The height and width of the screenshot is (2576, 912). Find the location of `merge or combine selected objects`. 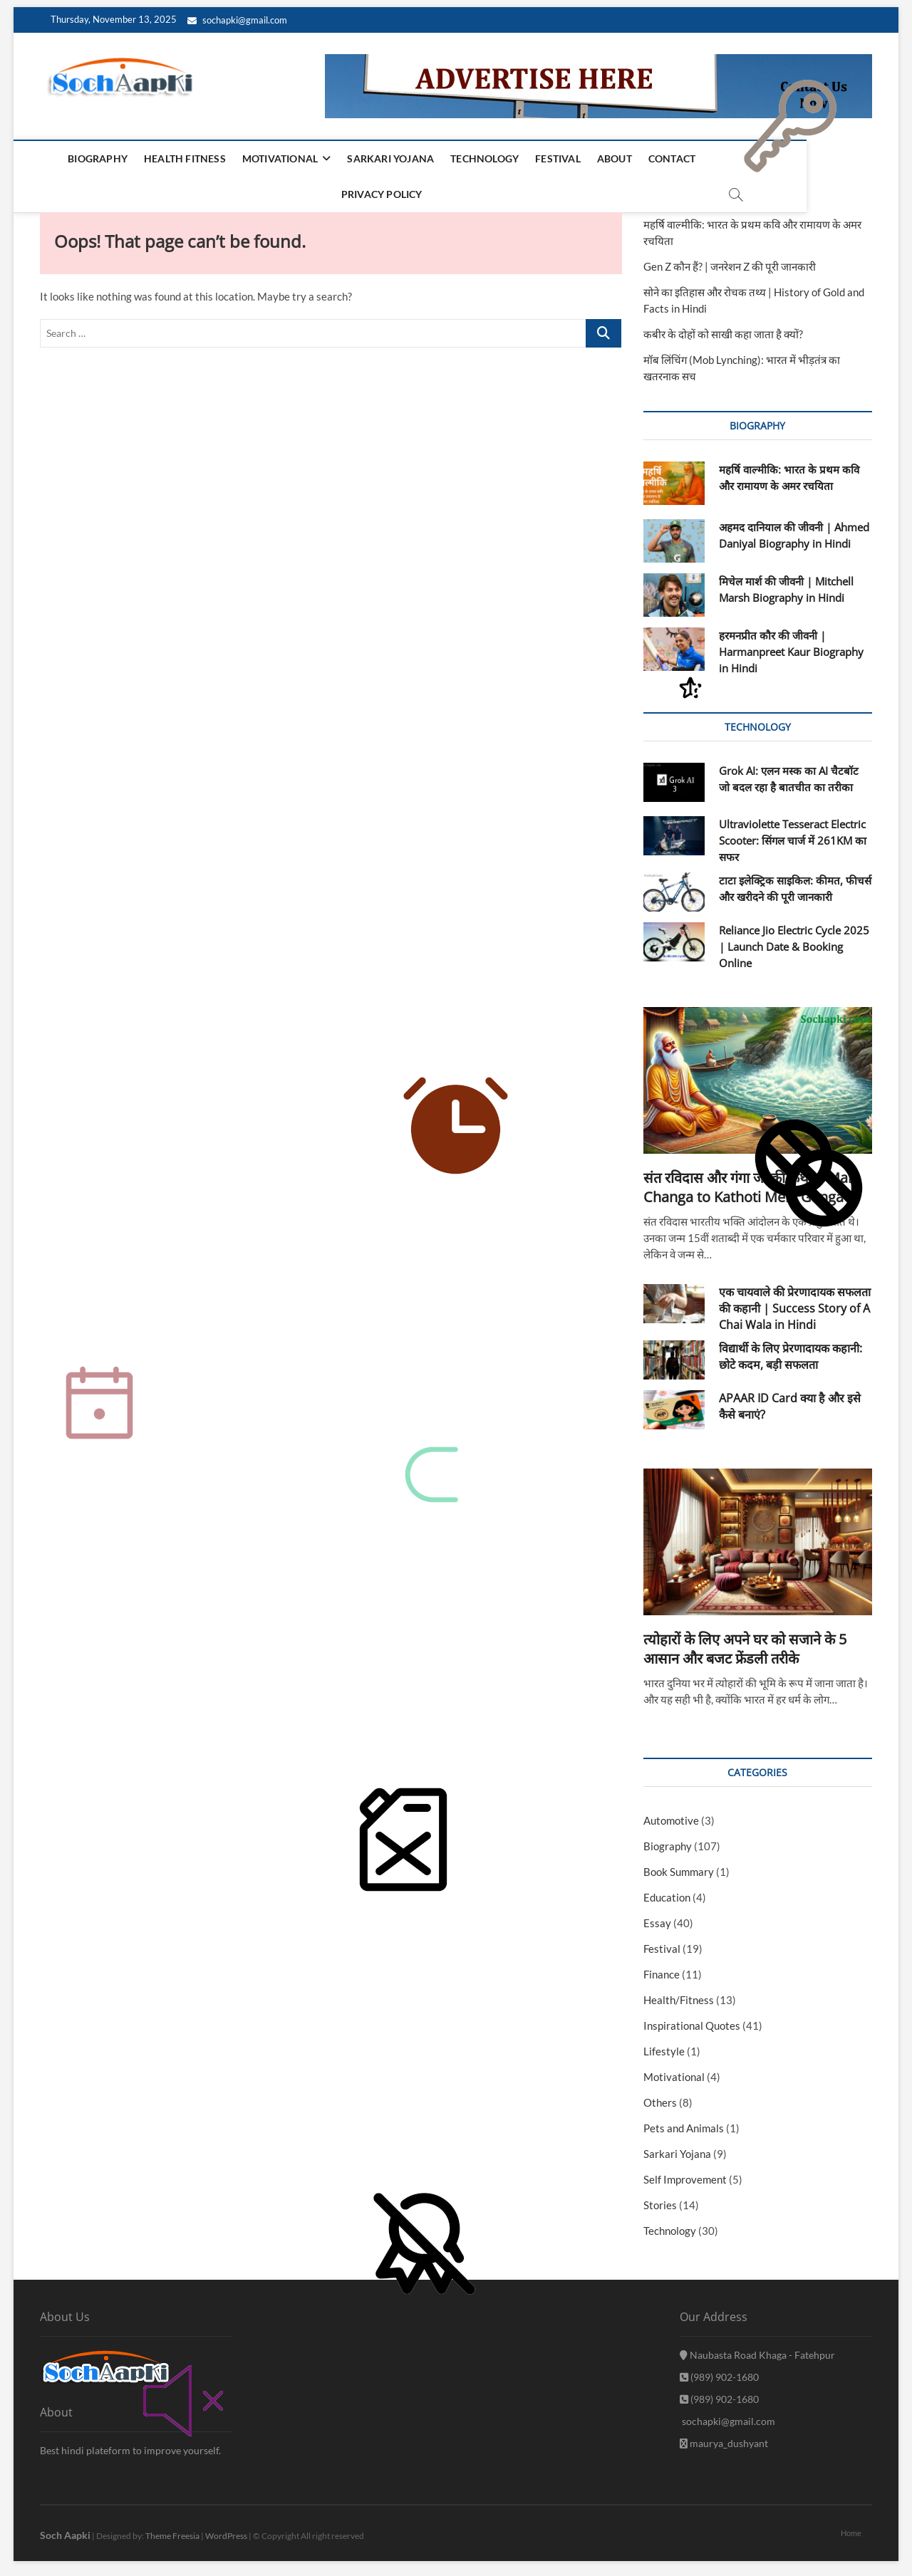

merge or combine selected objects is located at coordinates (809, 1173).